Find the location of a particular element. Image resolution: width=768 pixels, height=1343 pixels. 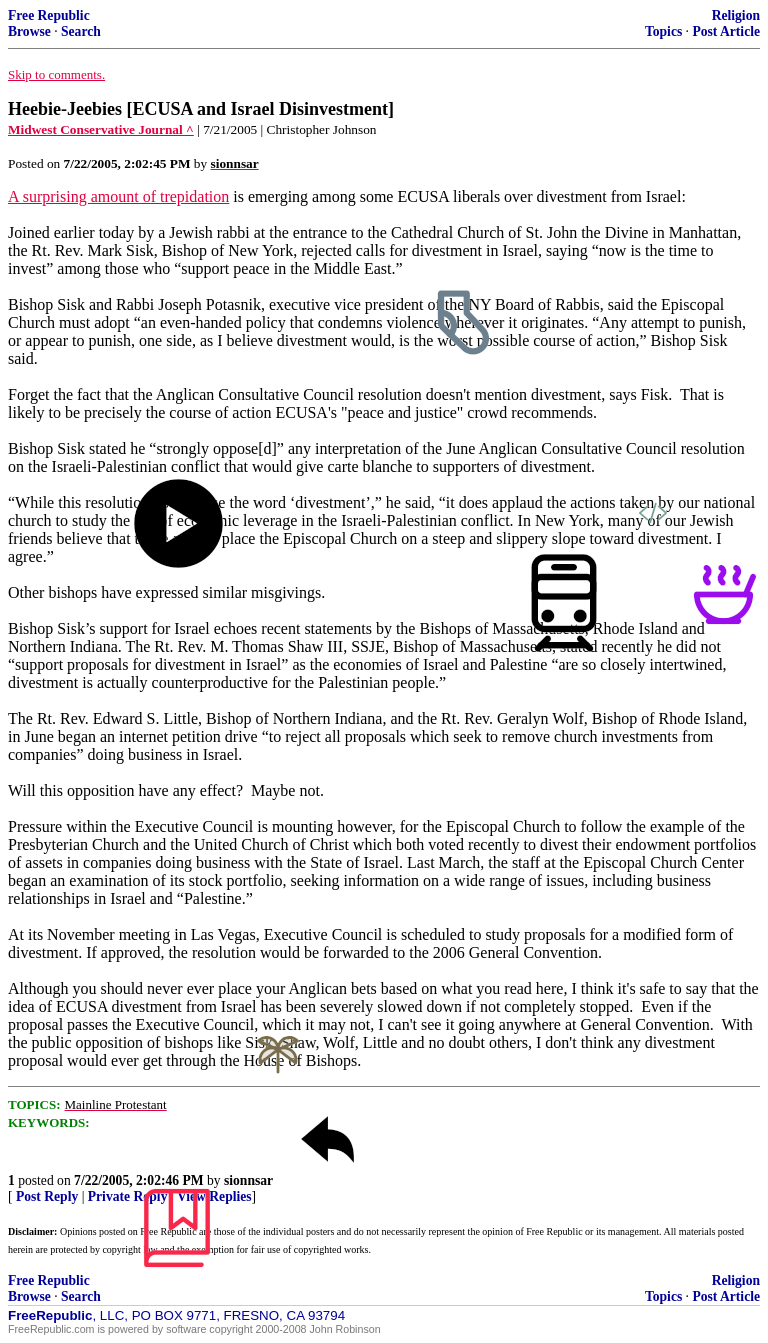

browse soup or hot food options is located at coordinates (723, 594).